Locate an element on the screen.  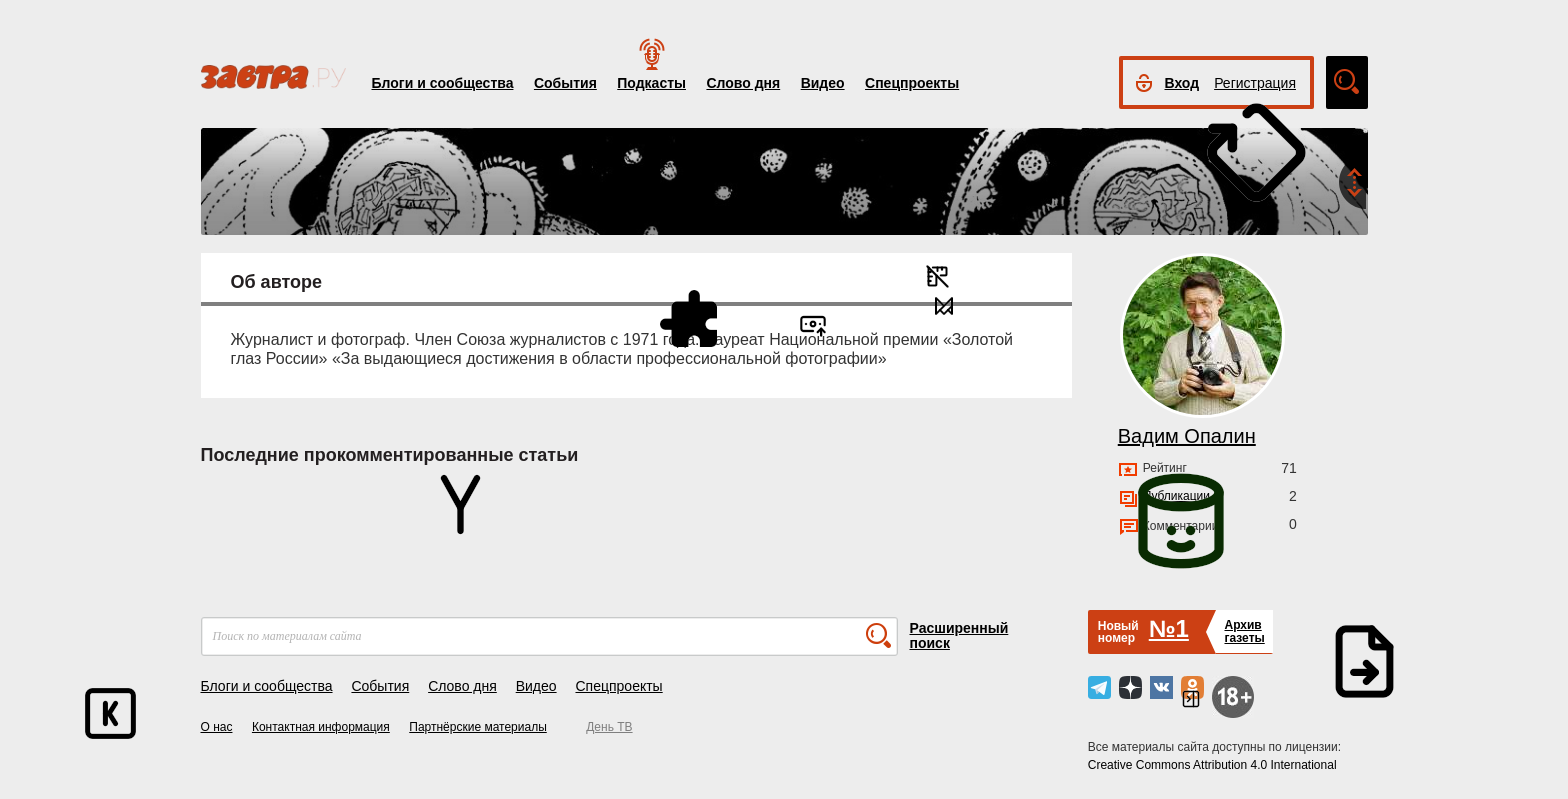
the letter Y character or text element is located at coordinates (460, 504).